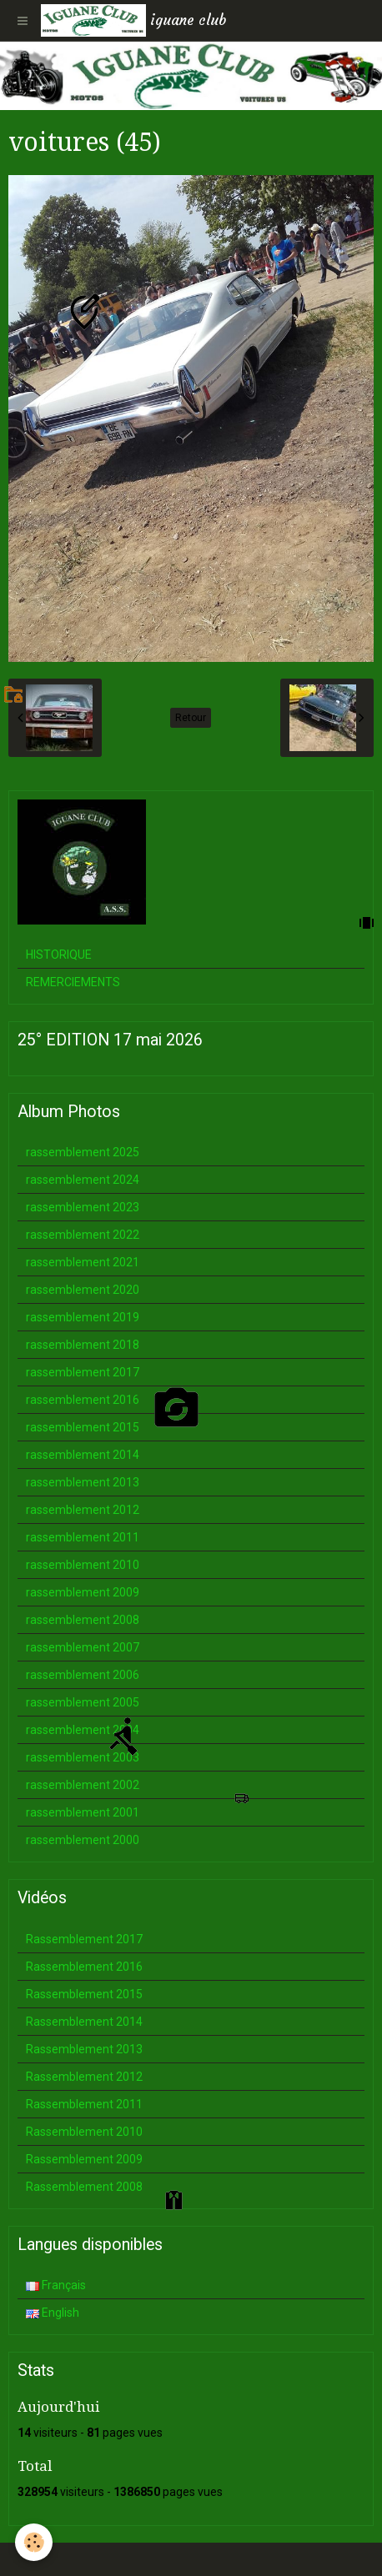 The height and width of the screenshot is (2576, 382). I want to click on switch between front and rear camera, so click(176, 1409).